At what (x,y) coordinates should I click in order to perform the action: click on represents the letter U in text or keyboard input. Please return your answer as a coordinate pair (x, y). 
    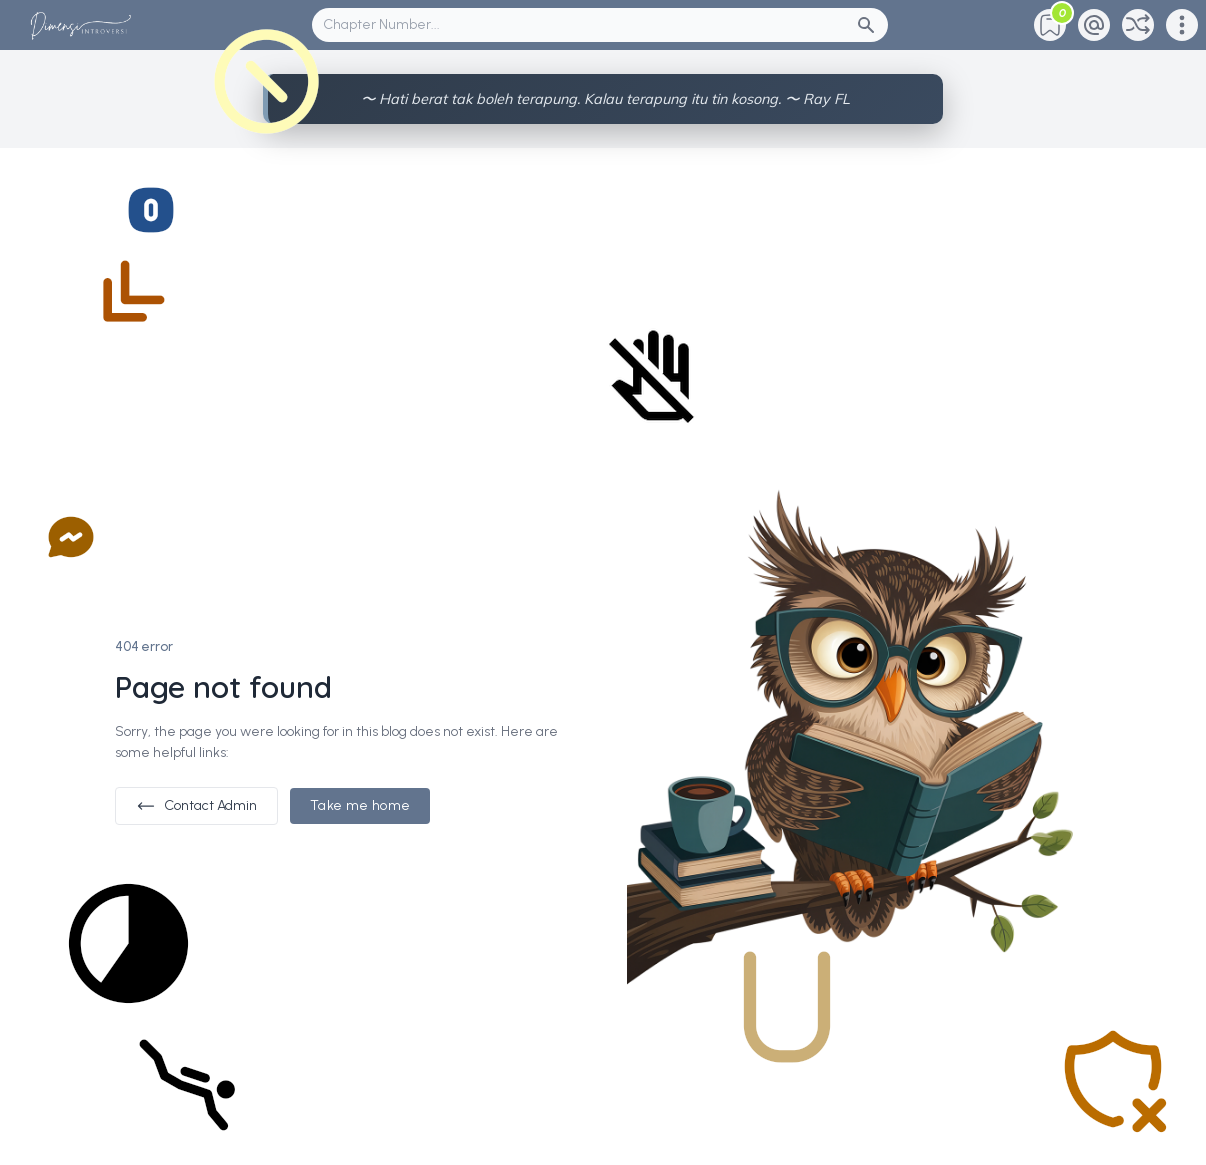
    Looking at the image, I should click on (787, 1007).